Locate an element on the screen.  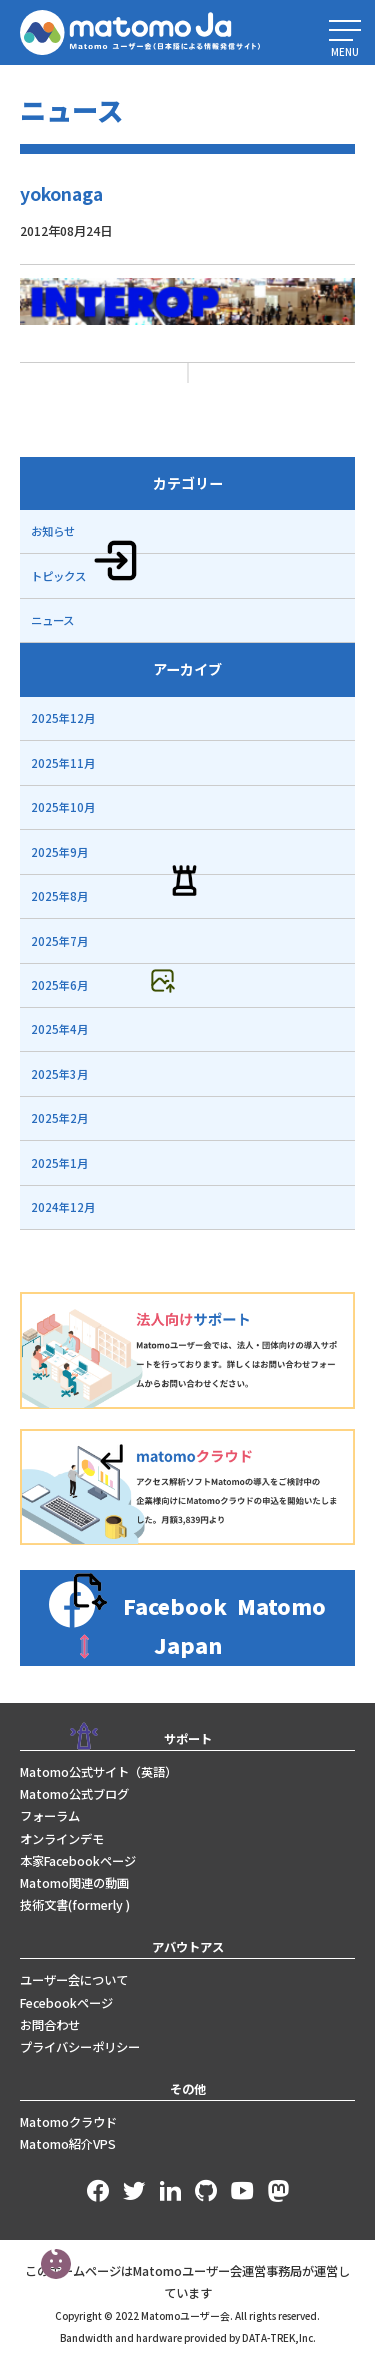
navigate to lighthouse or maritime location is located at coordinates (84, 1736).